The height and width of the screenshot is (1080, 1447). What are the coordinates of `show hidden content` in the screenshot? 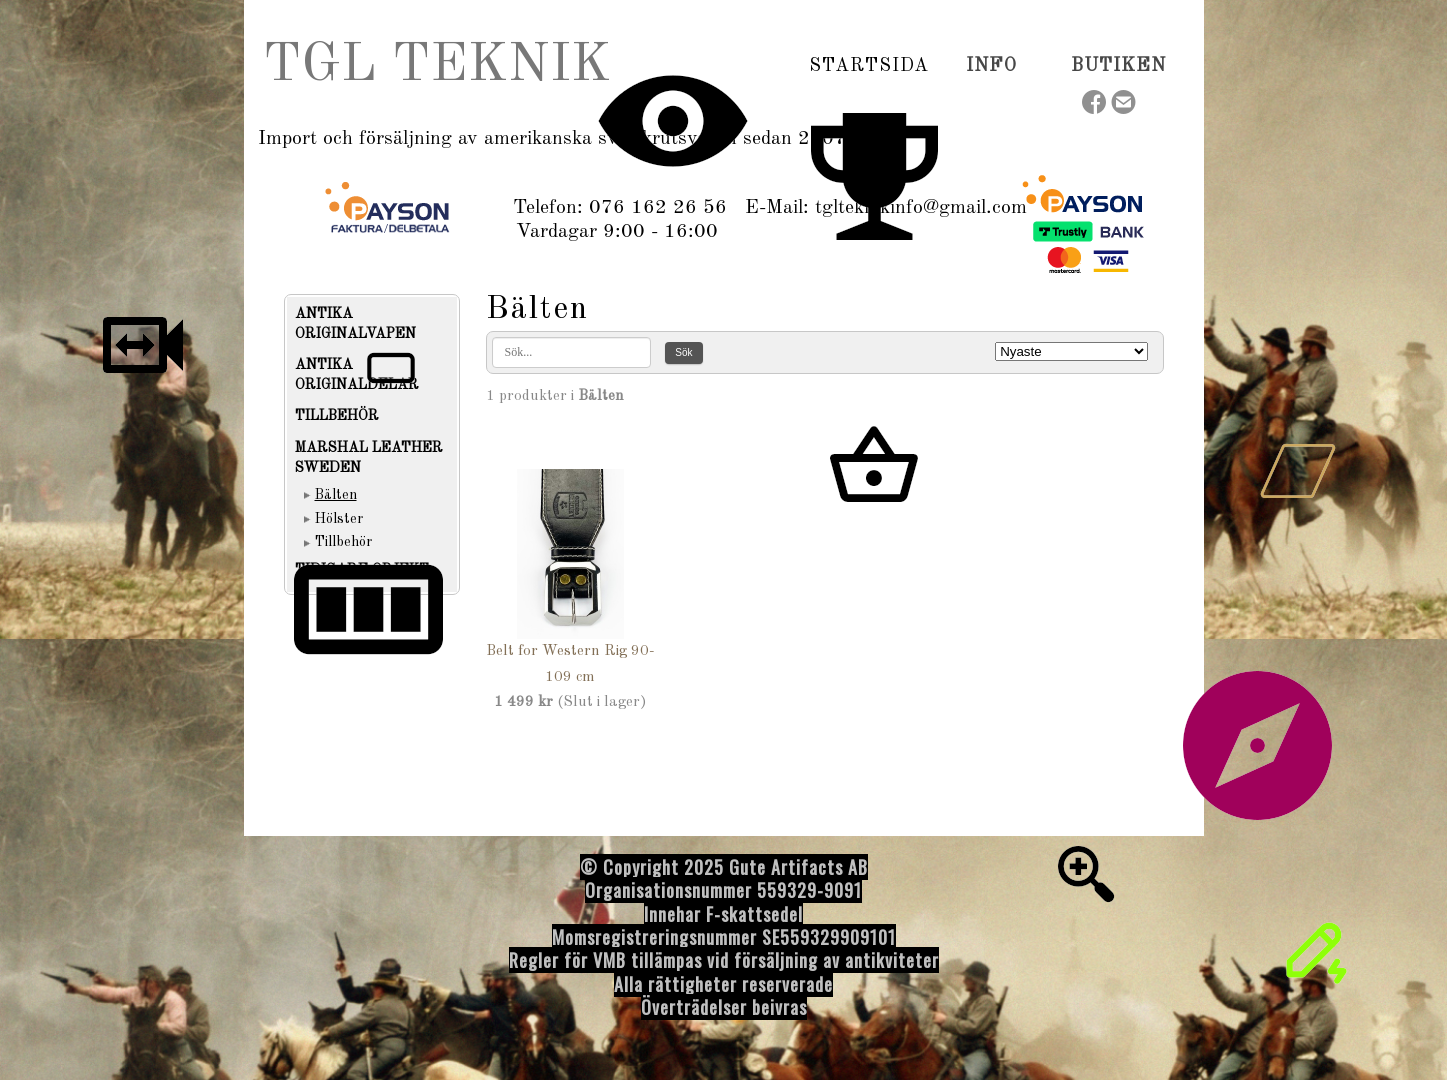 It's located at (673, 121).